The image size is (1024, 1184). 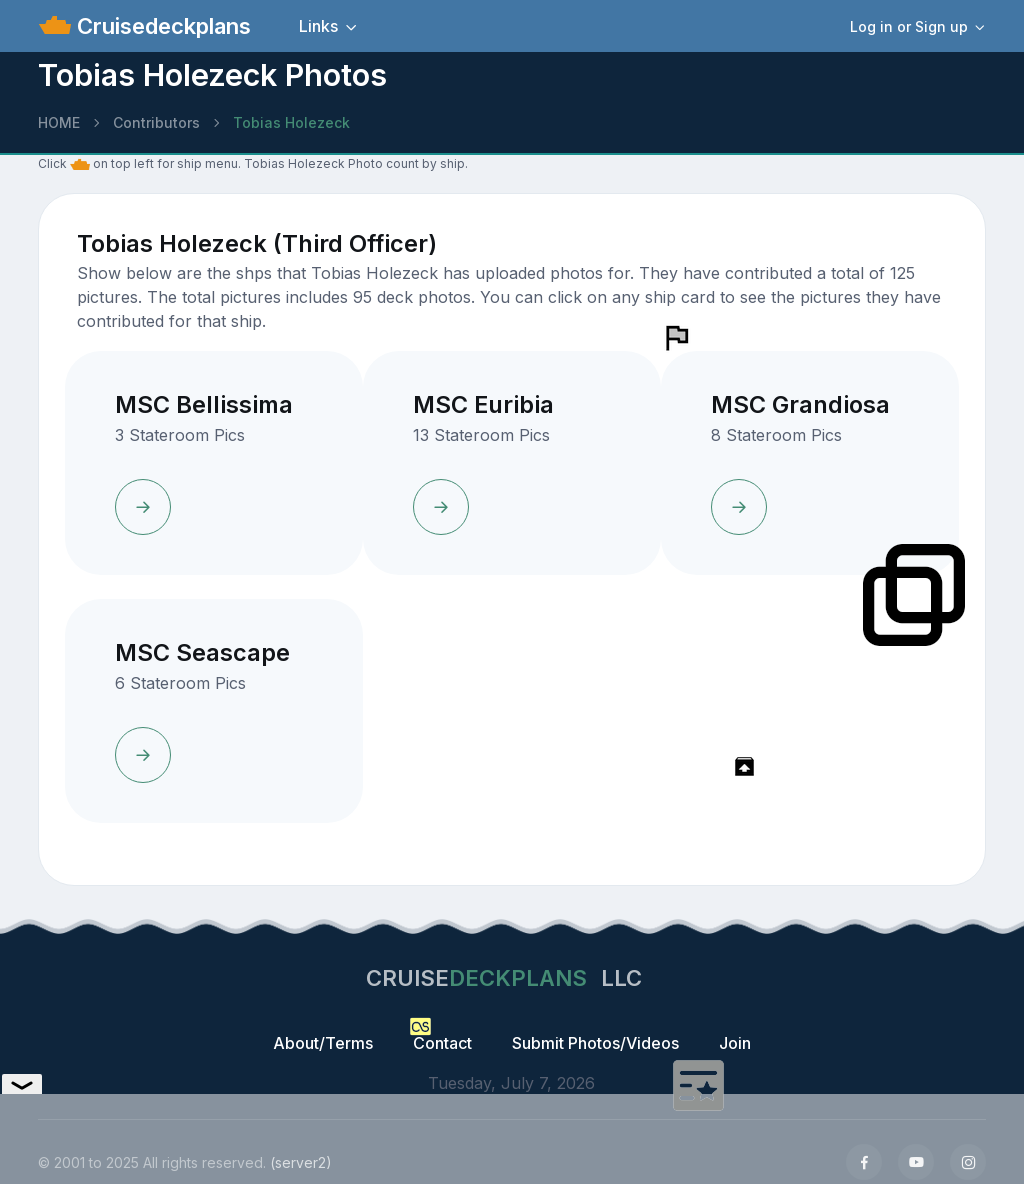 What do you see at coordinates (914, 595) in the screenshot?
I see `view overlapping layers or intersecting objects` at bounding box center [914, 595].